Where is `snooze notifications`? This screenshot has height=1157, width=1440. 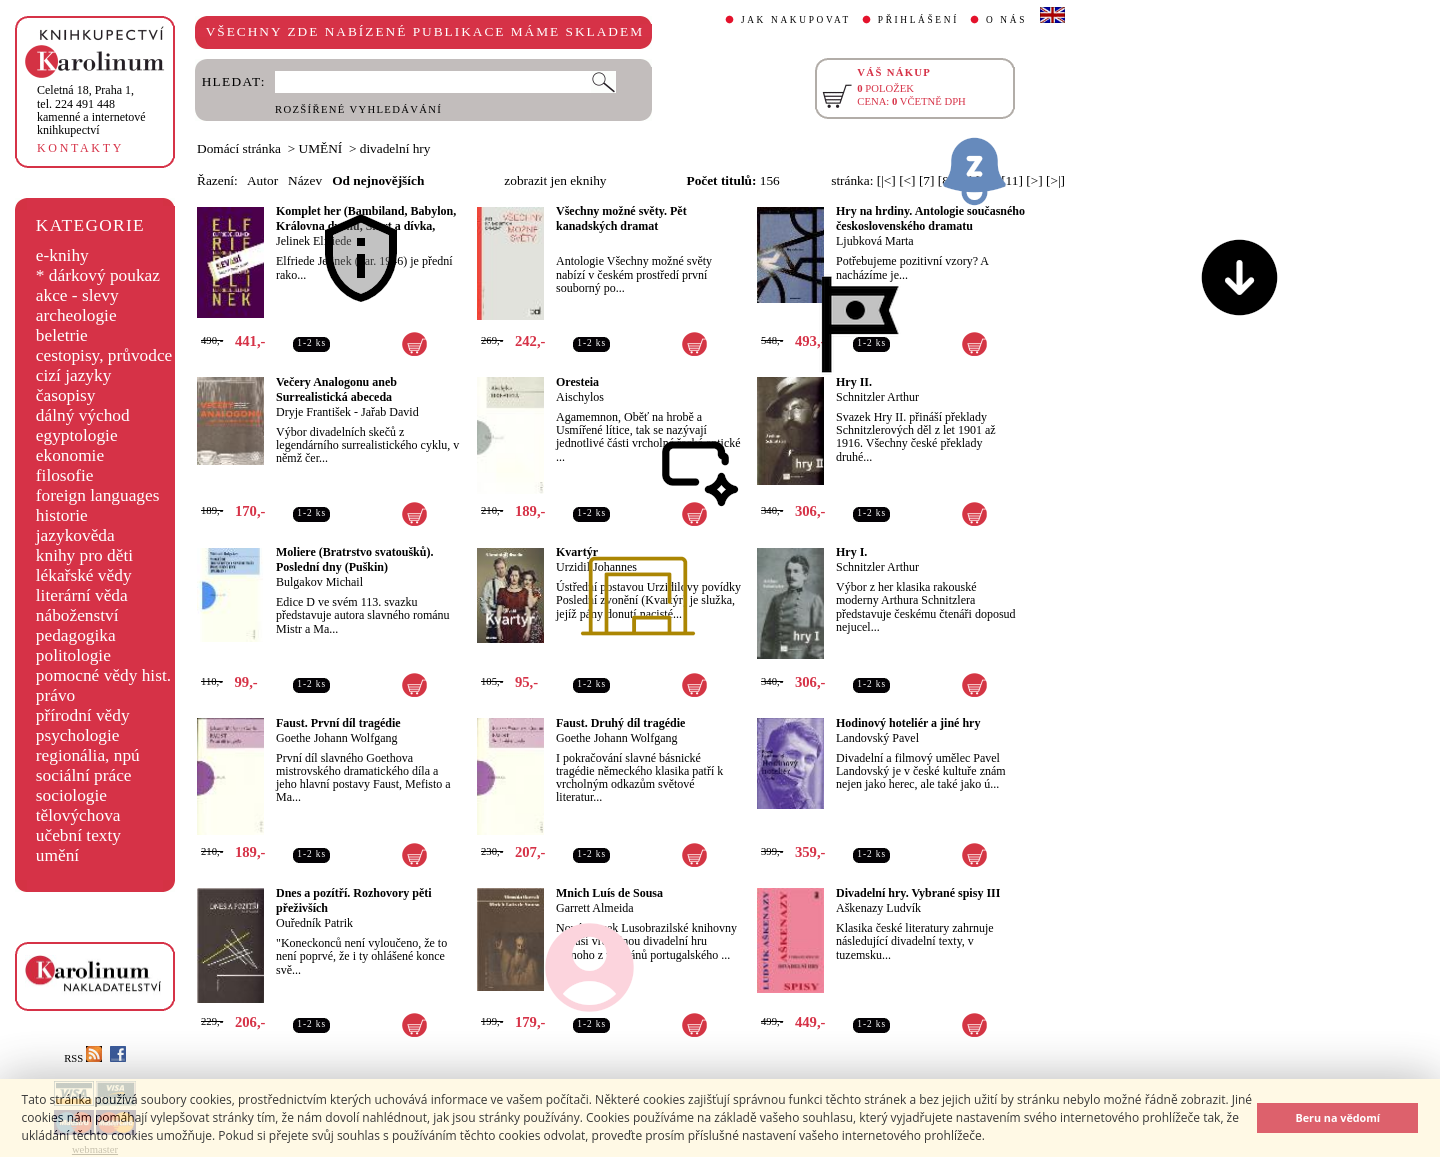
snooze notifications is located at coordinates (974, 171).